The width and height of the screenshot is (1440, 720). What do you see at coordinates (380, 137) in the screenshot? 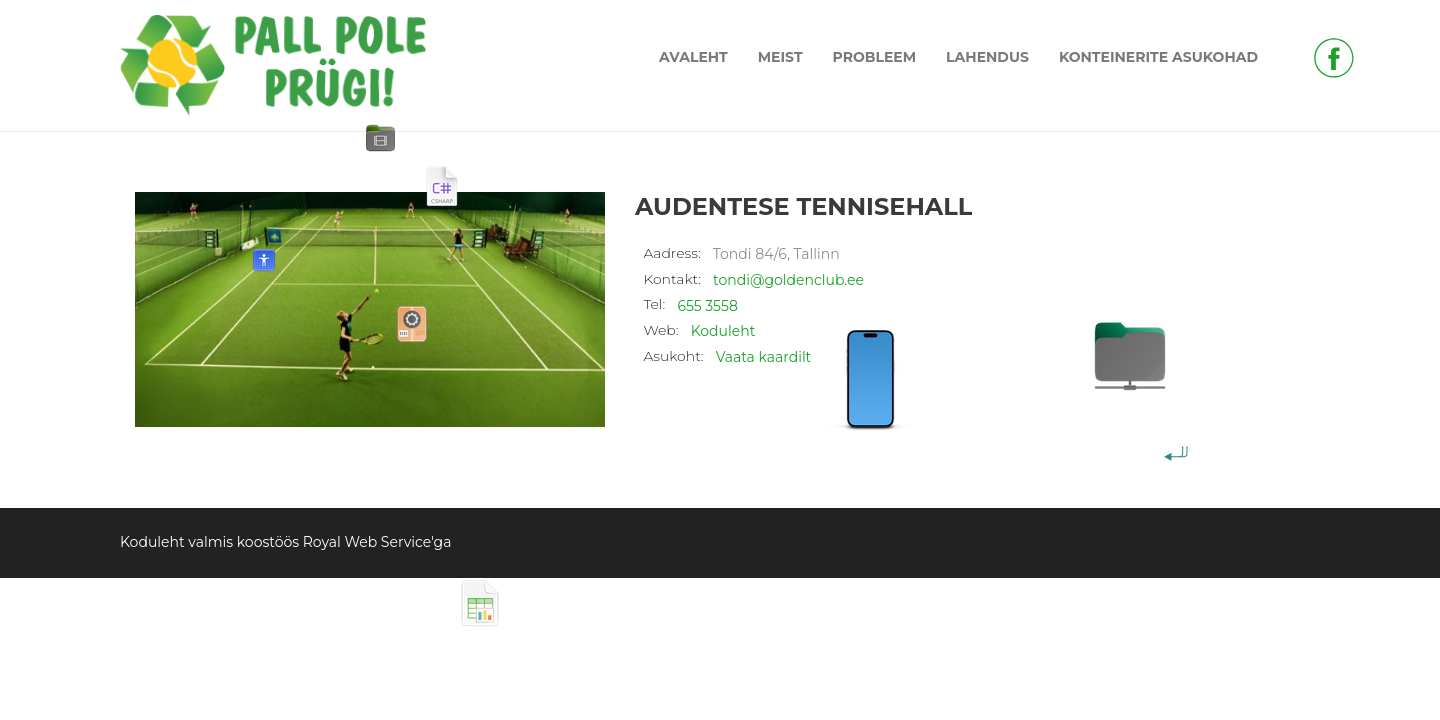
I see `open your videos folder` at bounding box center [380, 137].